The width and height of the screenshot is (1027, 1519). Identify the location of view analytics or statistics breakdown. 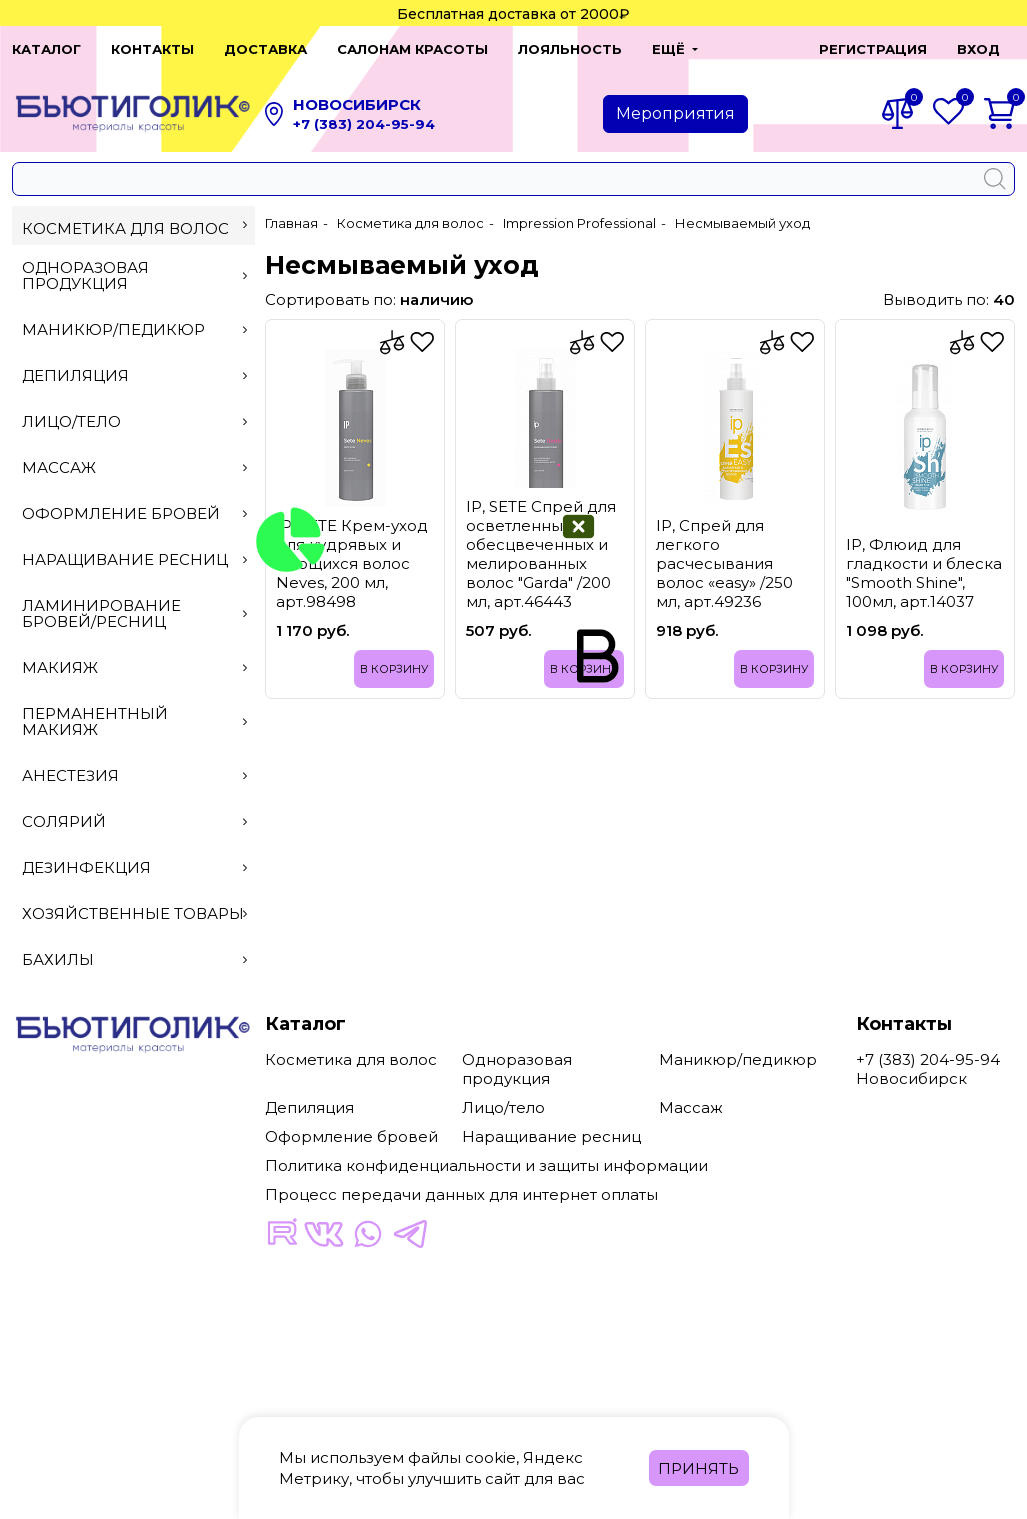
(288, 539).